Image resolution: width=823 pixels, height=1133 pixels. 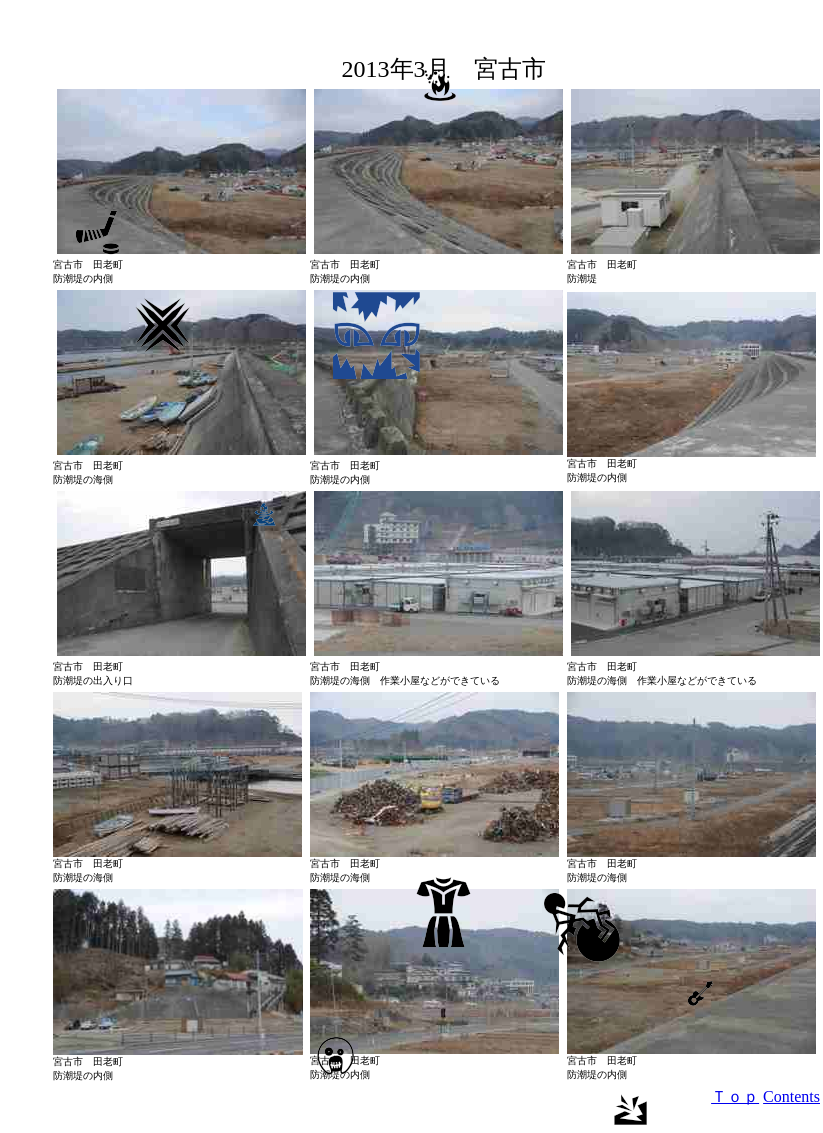 I want to click on access music or audio settings, so click(x=700, y=993).